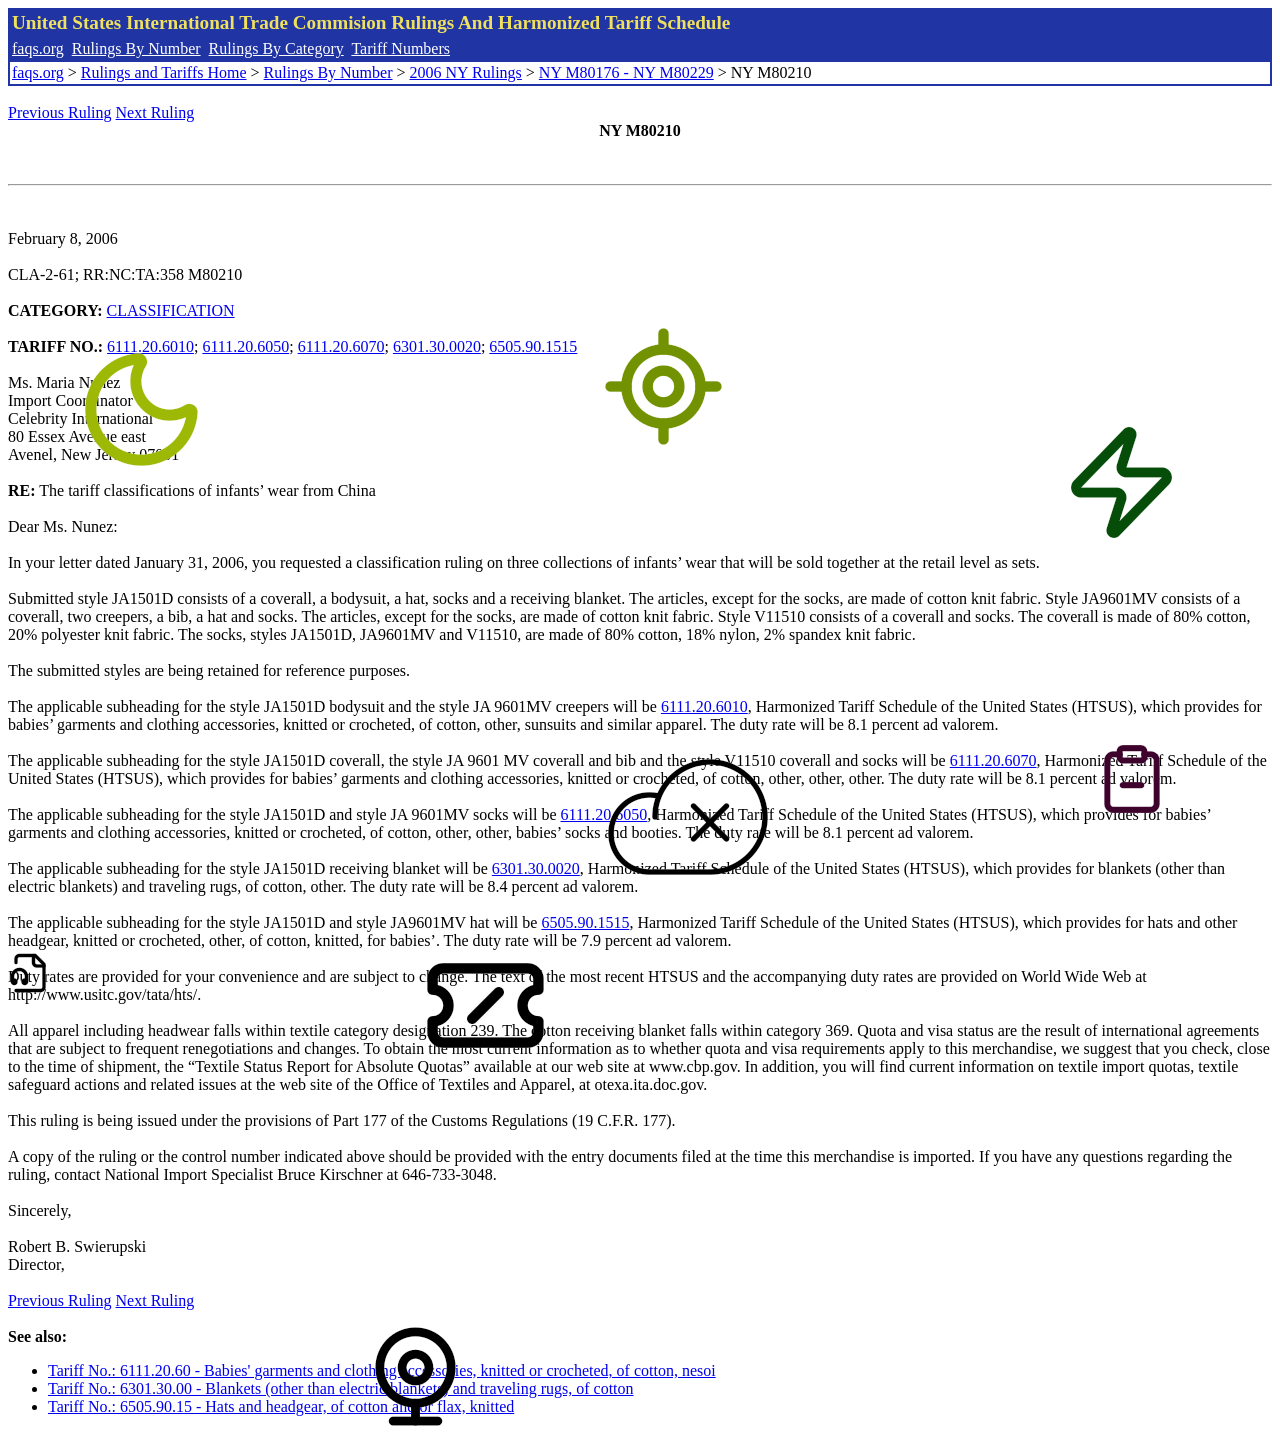  What do you see at coordinates (30, 973) in the screenshot?
I see `open an audio file` at bounding box center [30, 973].